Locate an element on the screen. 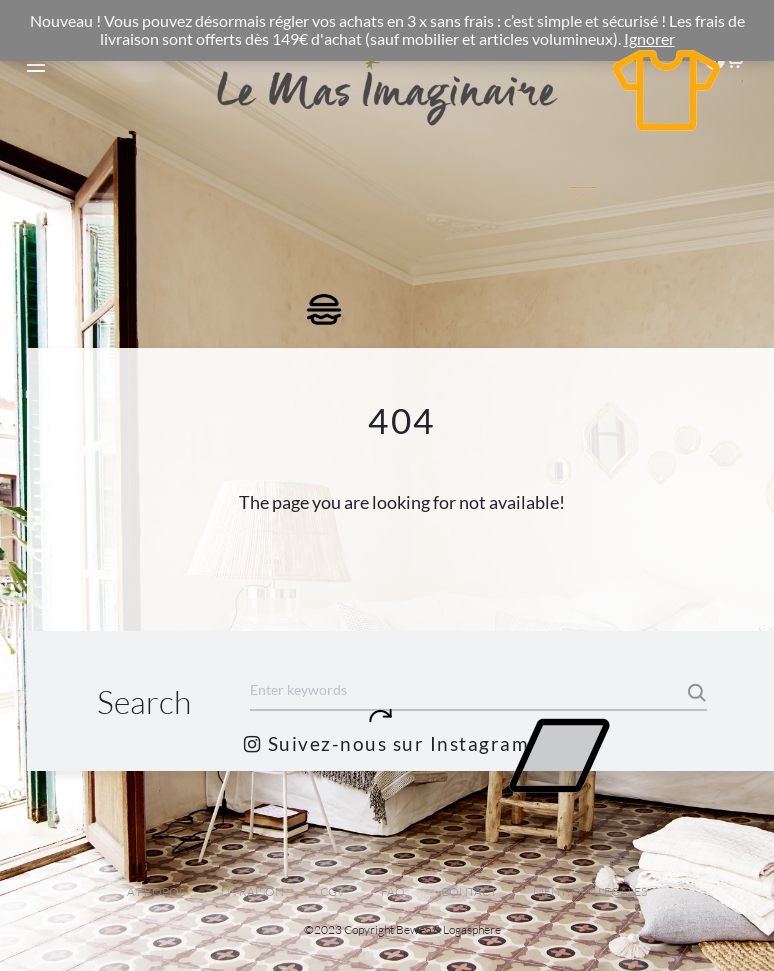  access food or restaurant options is located at coordinates (324, 310).